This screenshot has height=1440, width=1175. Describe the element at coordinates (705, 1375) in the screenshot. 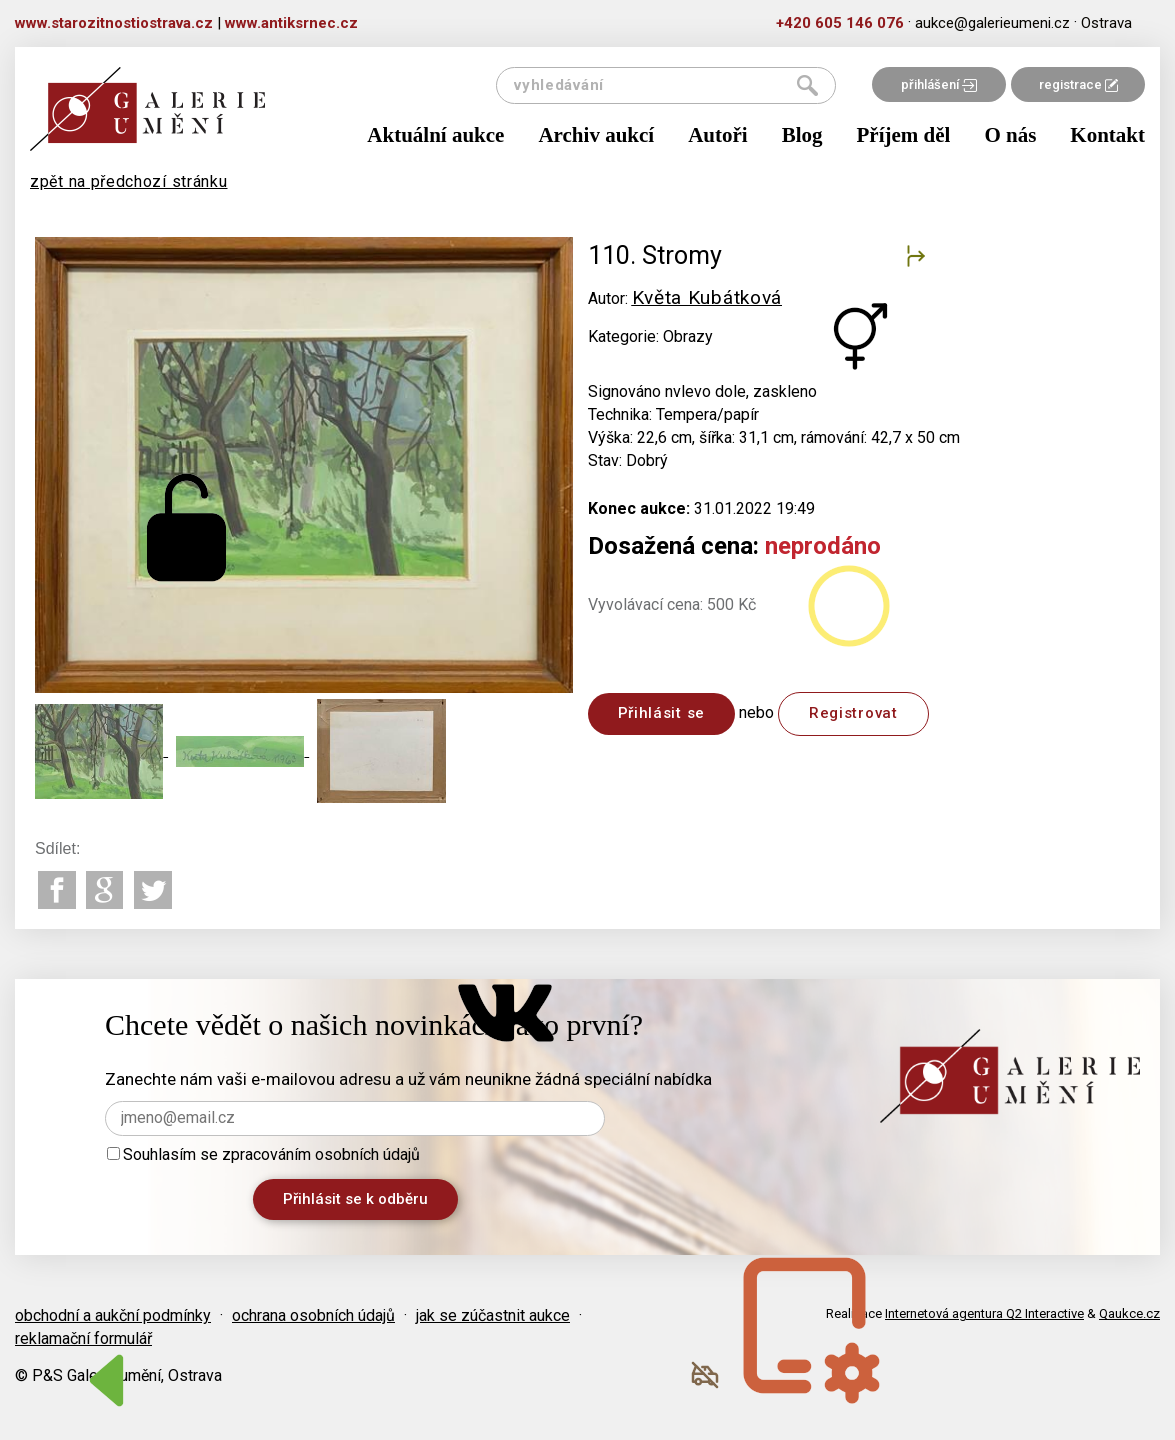

I see `vehicle unavailable or disabled` at that location.